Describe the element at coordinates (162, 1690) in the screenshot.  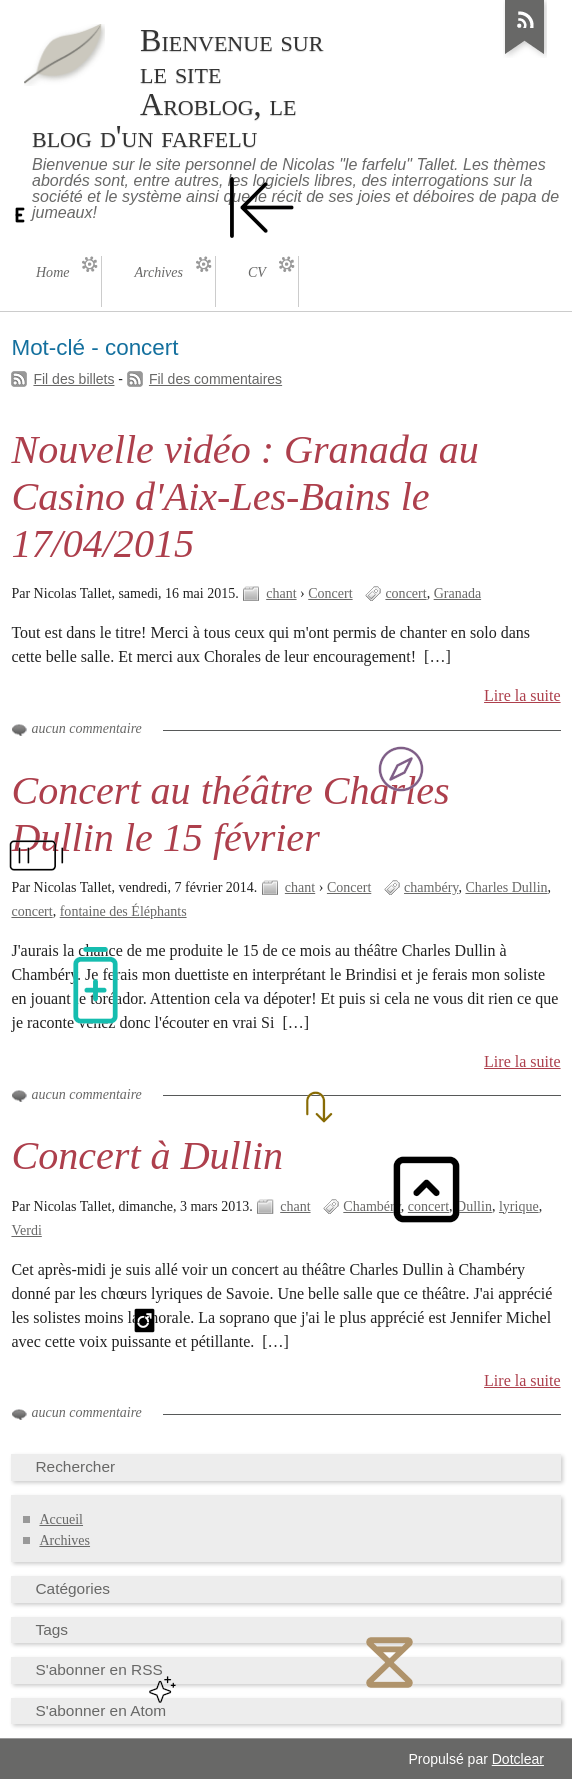
I see `indicates AI-generated or enhanced content` at that location.